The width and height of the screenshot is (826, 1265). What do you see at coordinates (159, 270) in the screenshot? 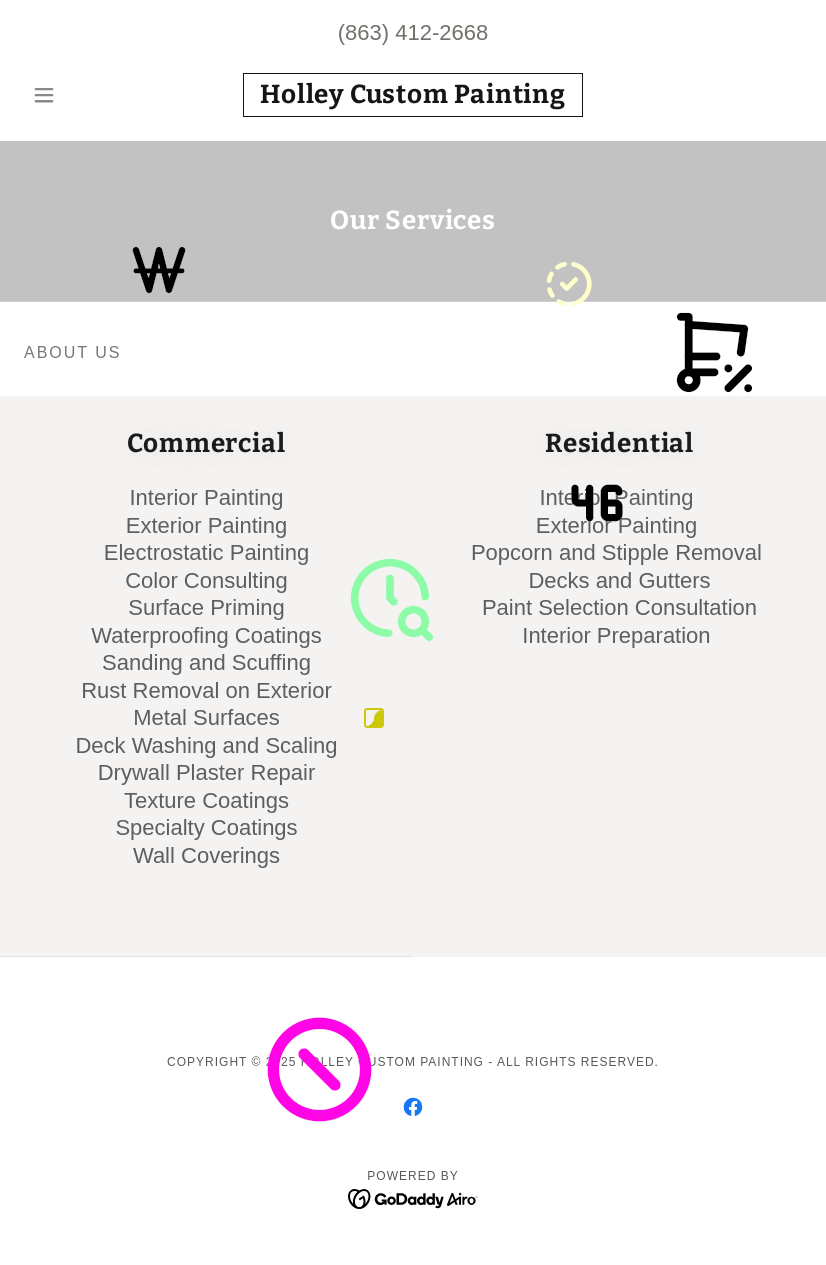
I see `indicates south korean won currency` at bounding box center [159, 270].